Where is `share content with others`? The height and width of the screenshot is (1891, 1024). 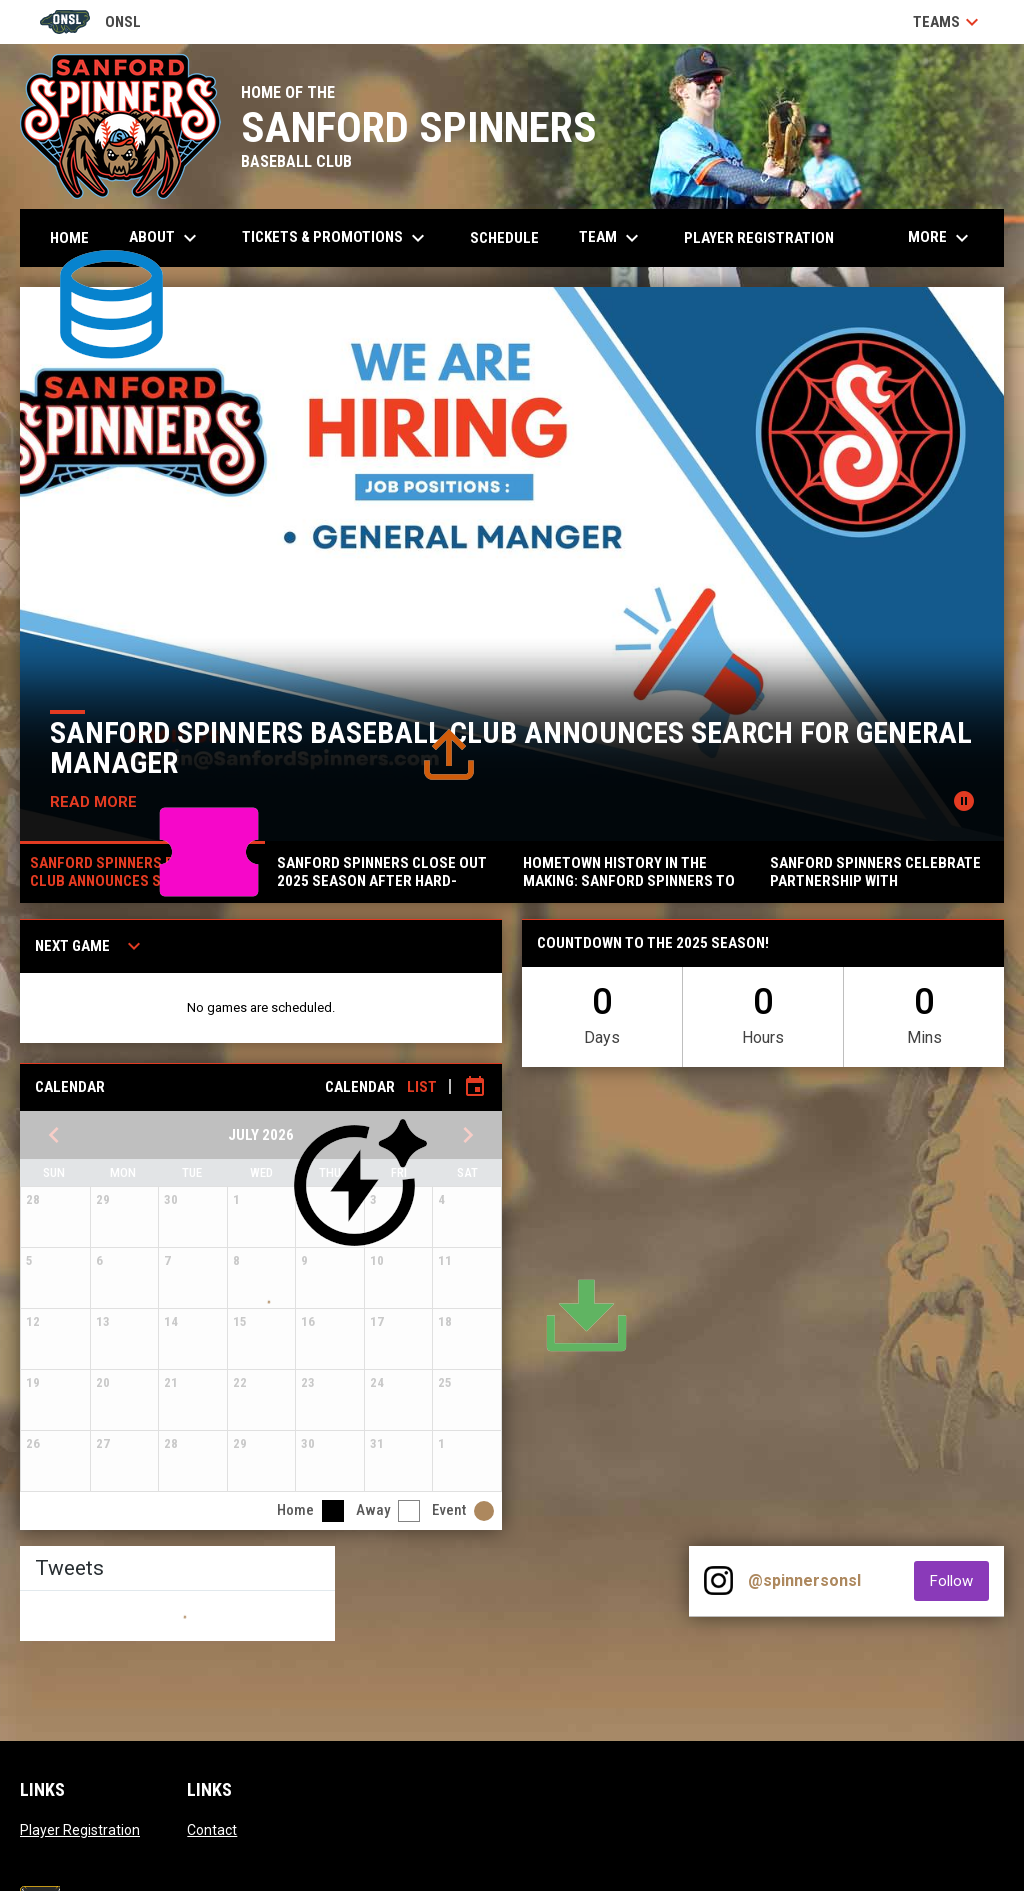
share content with others is located at coordinates (449, 755).